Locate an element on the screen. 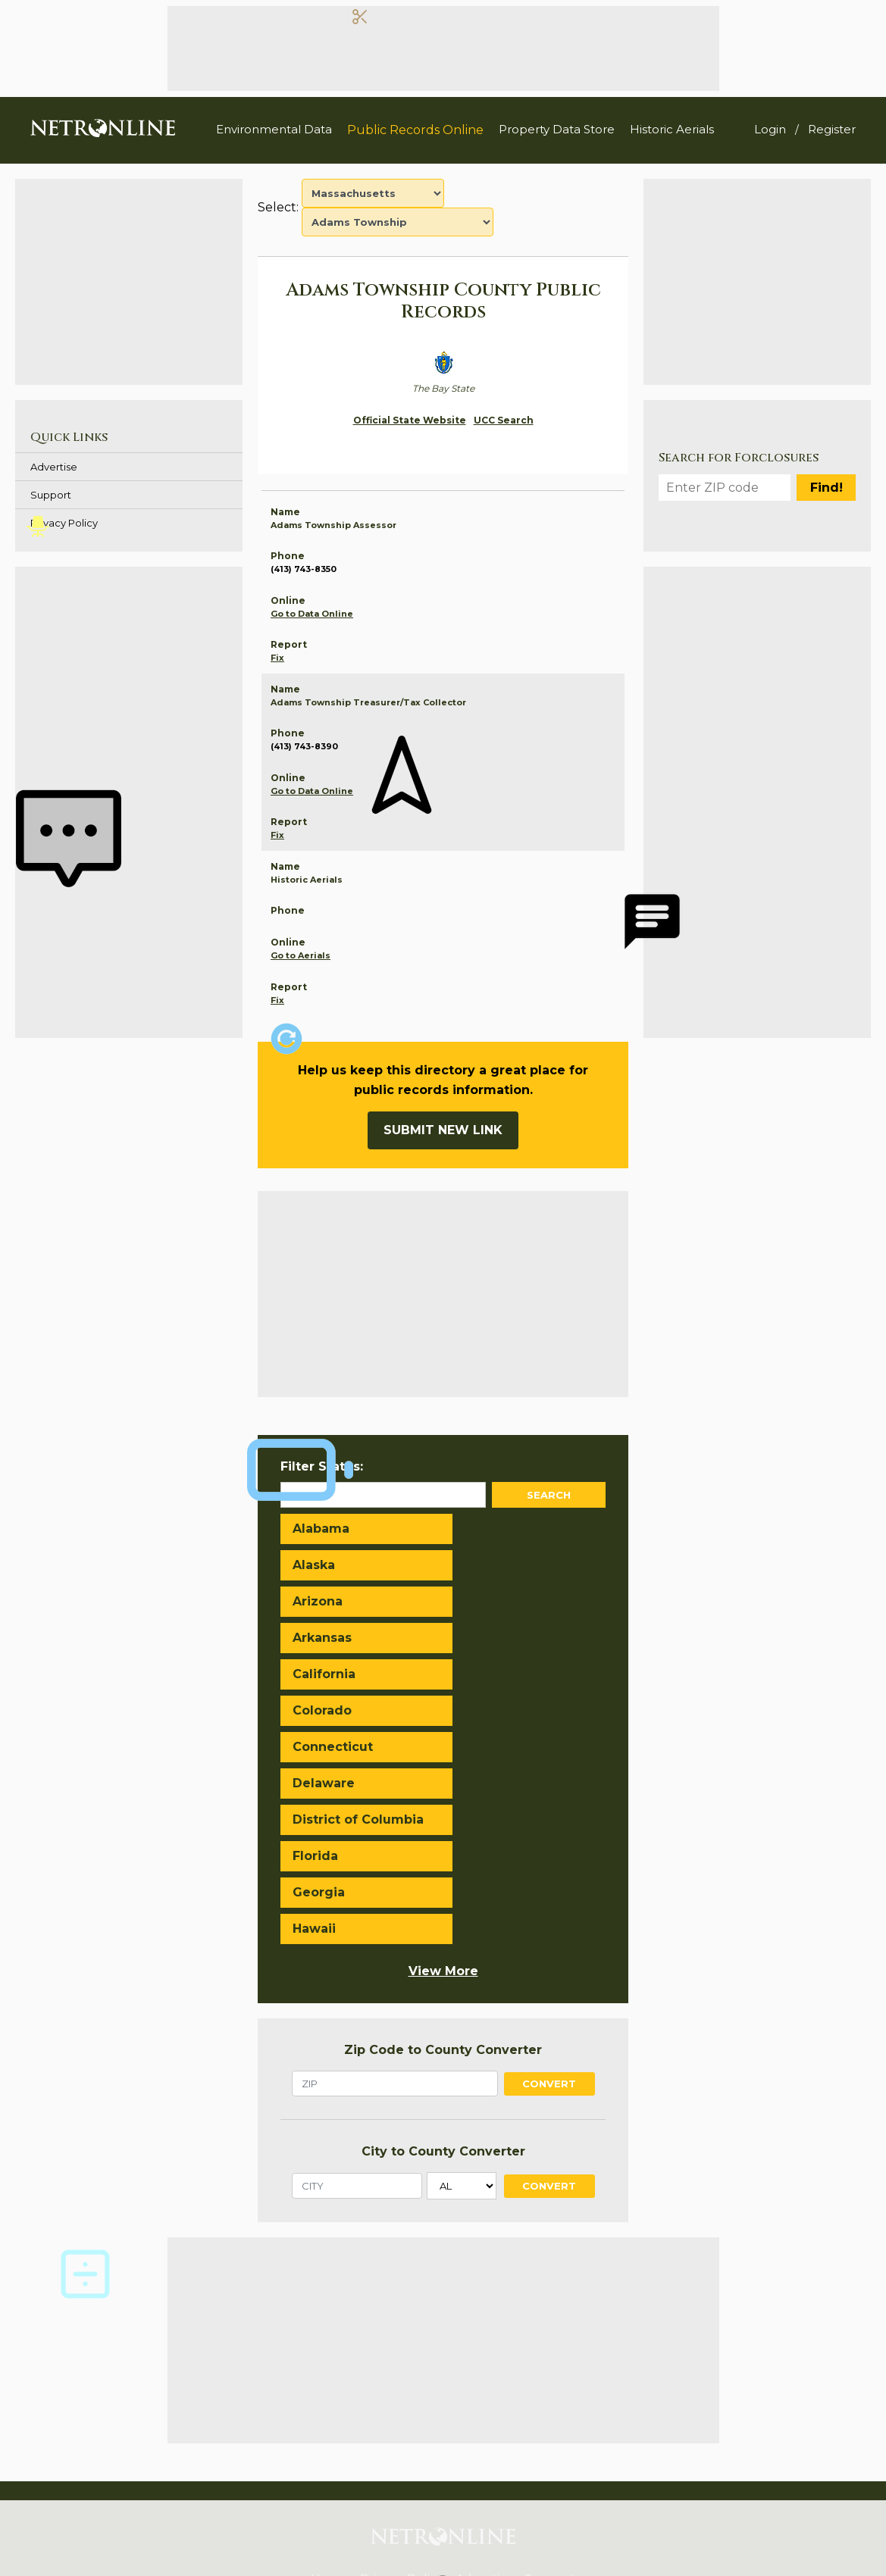  indicates current battery level is located at coordinates (300, 1470).